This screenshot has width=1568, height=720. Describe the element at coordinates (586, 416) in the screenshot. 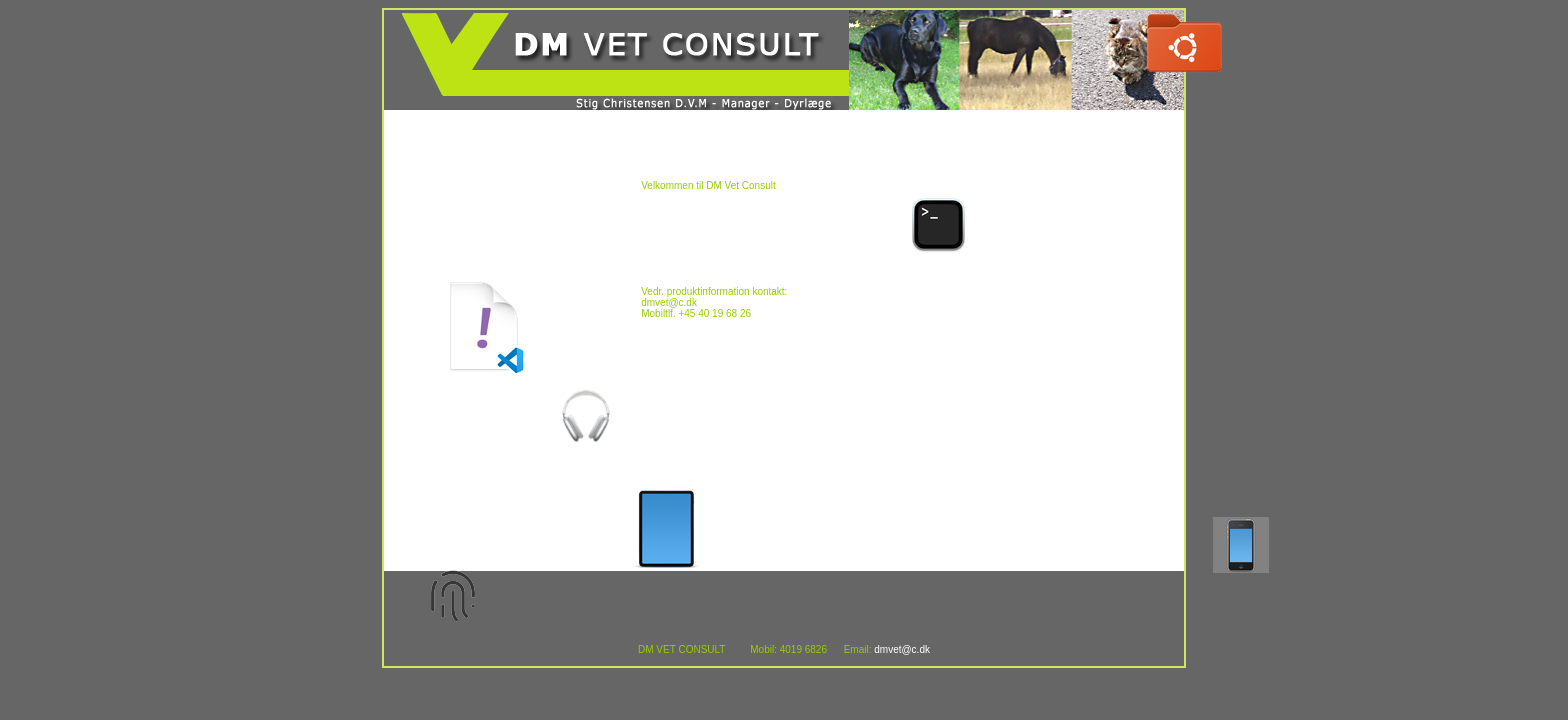

I see `connect bluetooth headphones` at that location.